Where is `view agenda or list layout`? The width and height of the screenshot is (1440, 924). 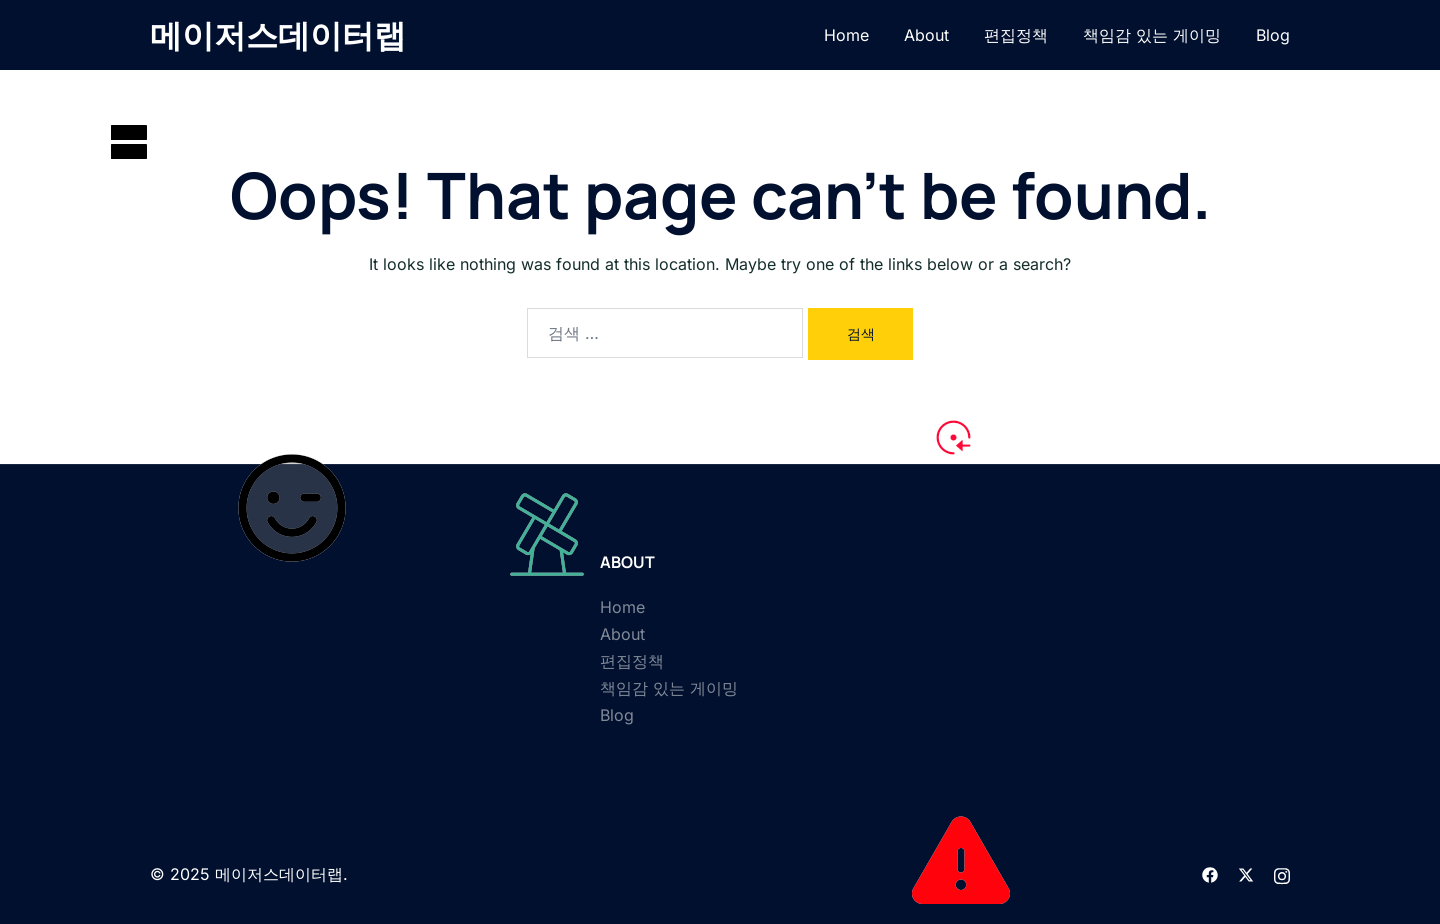 view agenda or list layout is located at coordinates (130, 142).